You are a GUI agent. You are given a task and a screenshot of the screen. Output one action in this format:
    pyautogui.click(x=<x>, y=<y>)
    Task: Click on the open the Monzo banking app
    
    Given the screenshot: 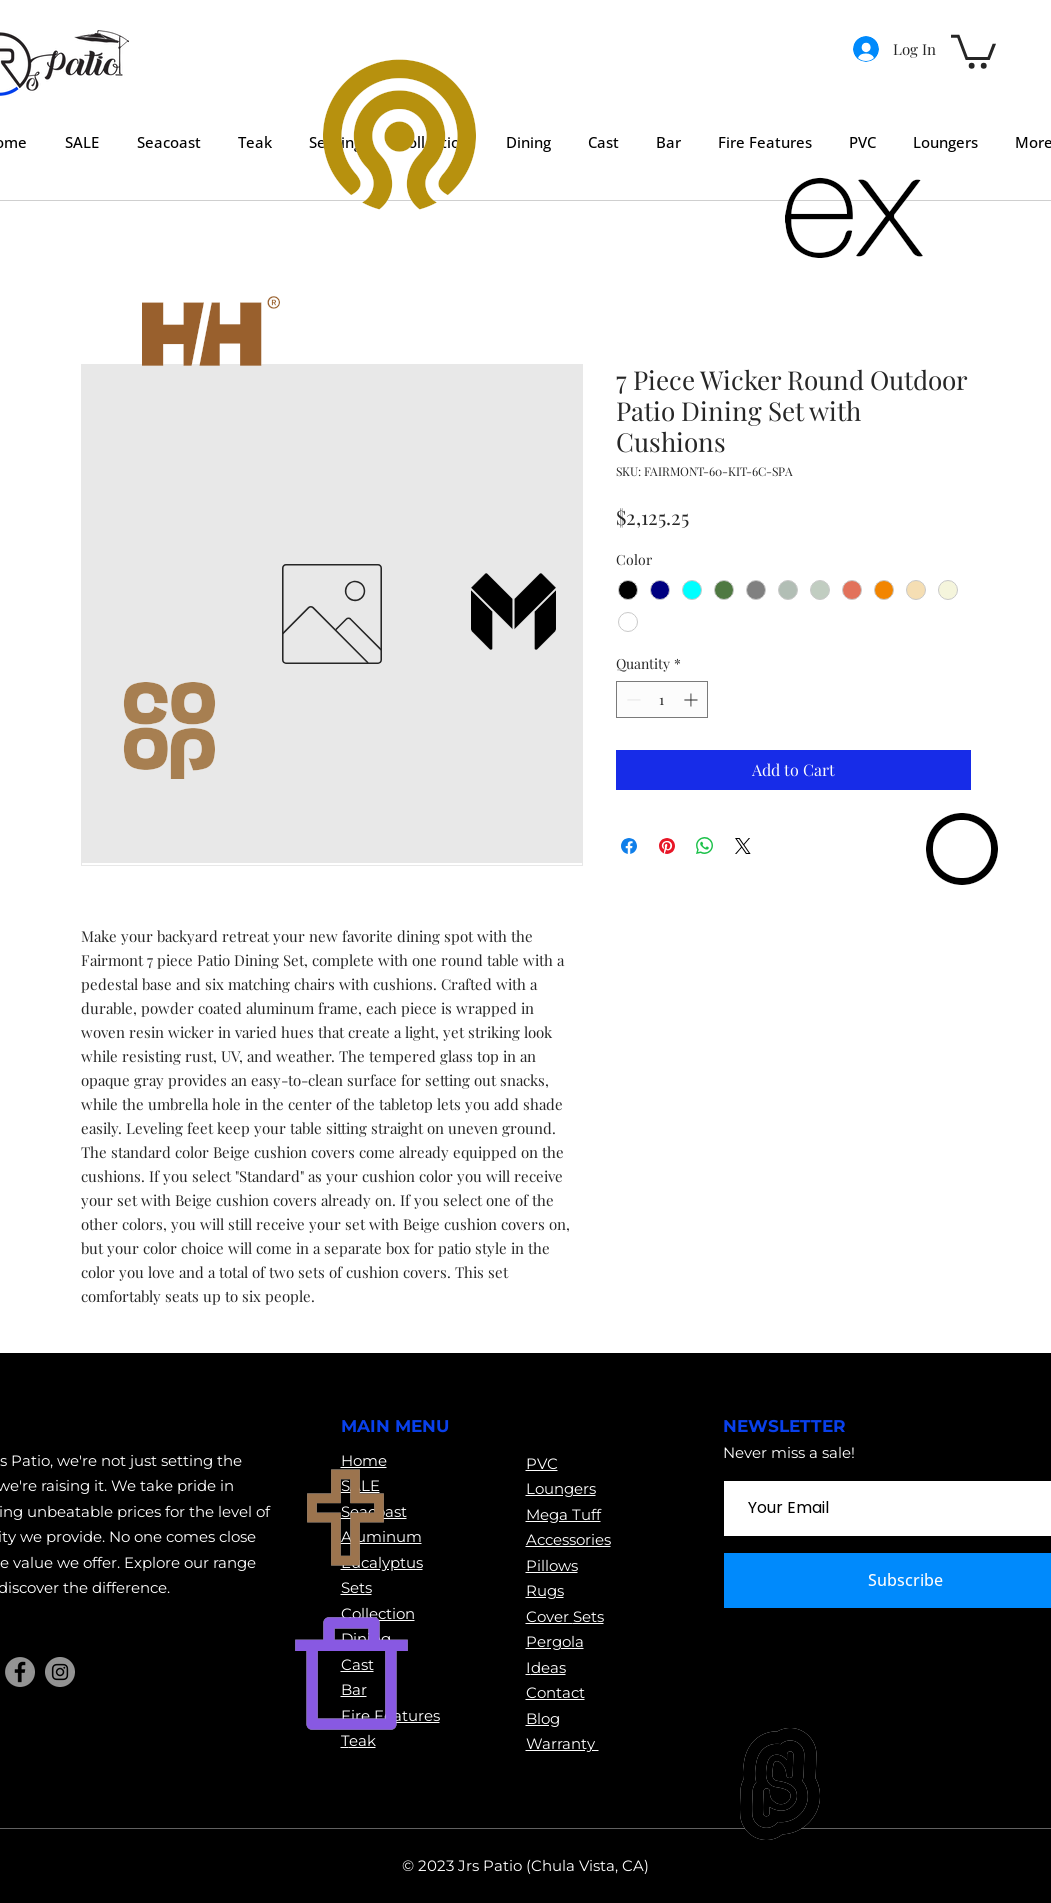 What is the action you would take?
    pyautogui.click(x=513, y=611)
    